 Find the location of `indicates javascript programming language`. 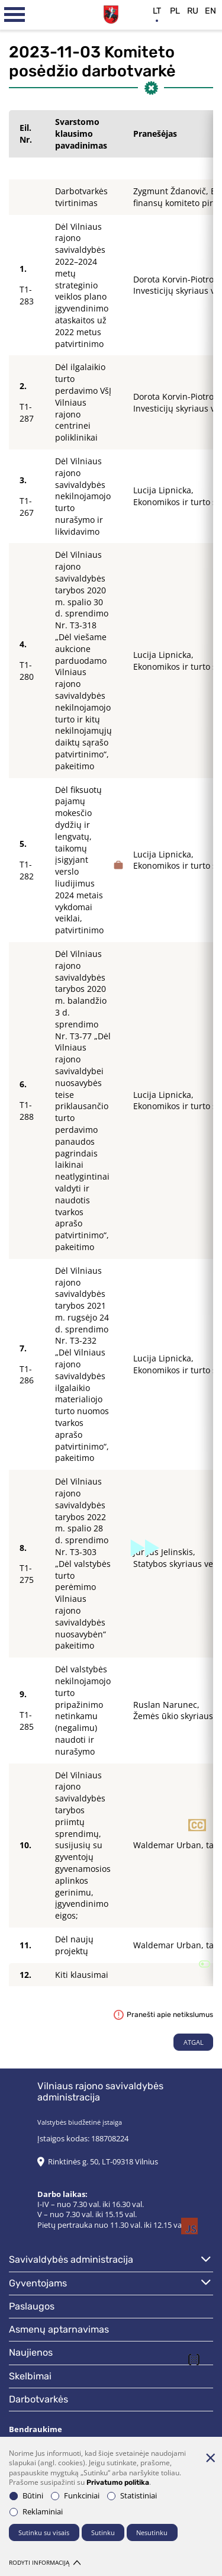

indicates javascript programming language is located at coordinates (189, 2226).